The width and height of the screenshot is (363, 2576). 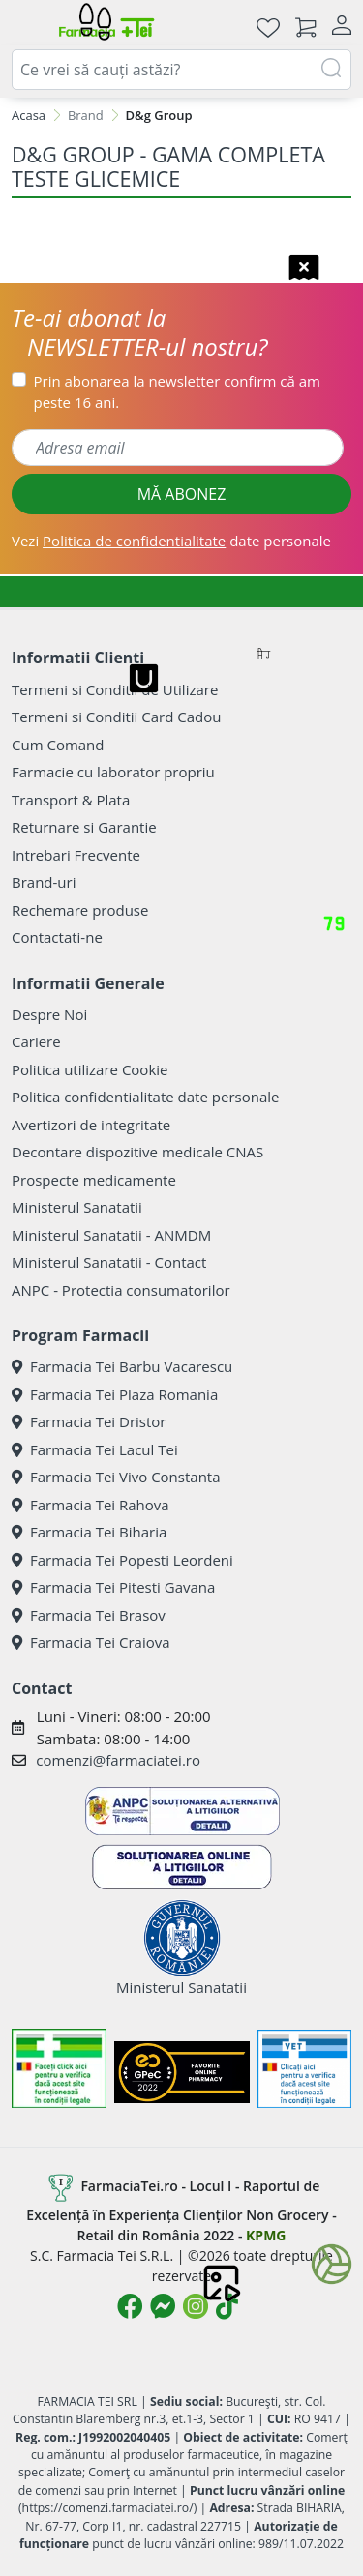 What do you see at coordinates (334, 923) in the screenshot?
I see `indicates item number 79 in a list or sequence` at bounding box center [334, 923].